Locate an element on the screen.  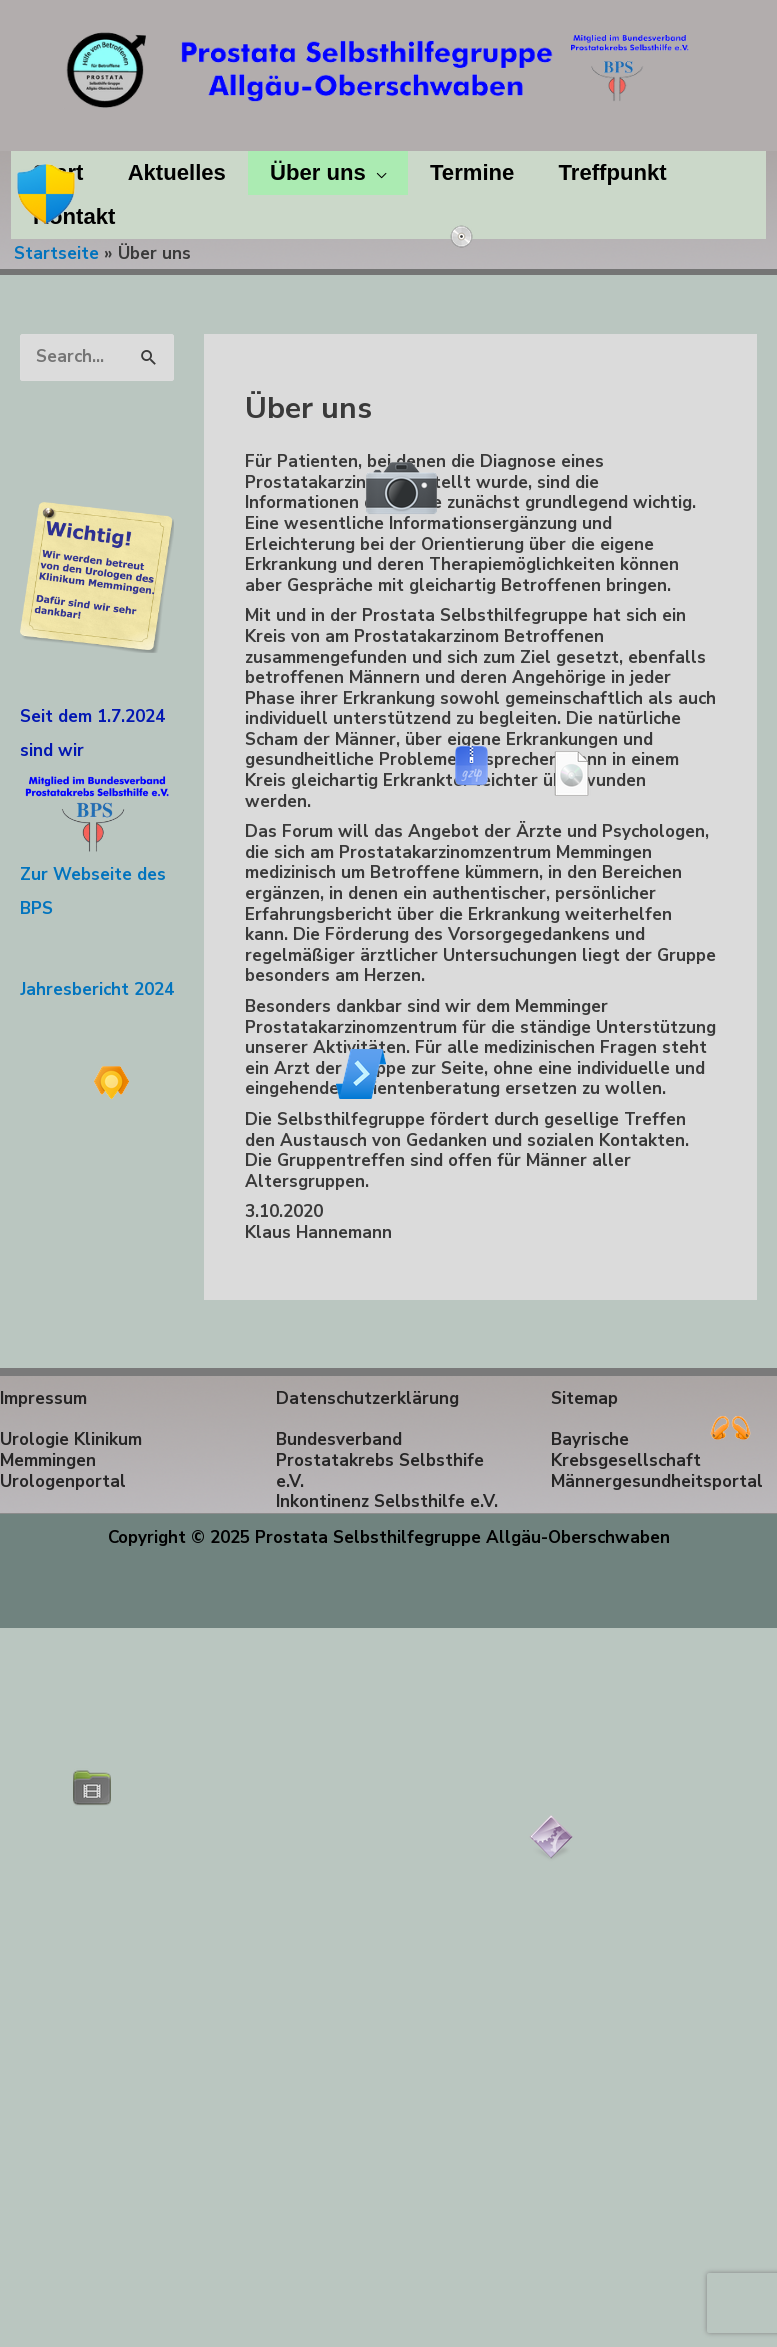
indicates an executable program file is located at coordinates (552, 1838).